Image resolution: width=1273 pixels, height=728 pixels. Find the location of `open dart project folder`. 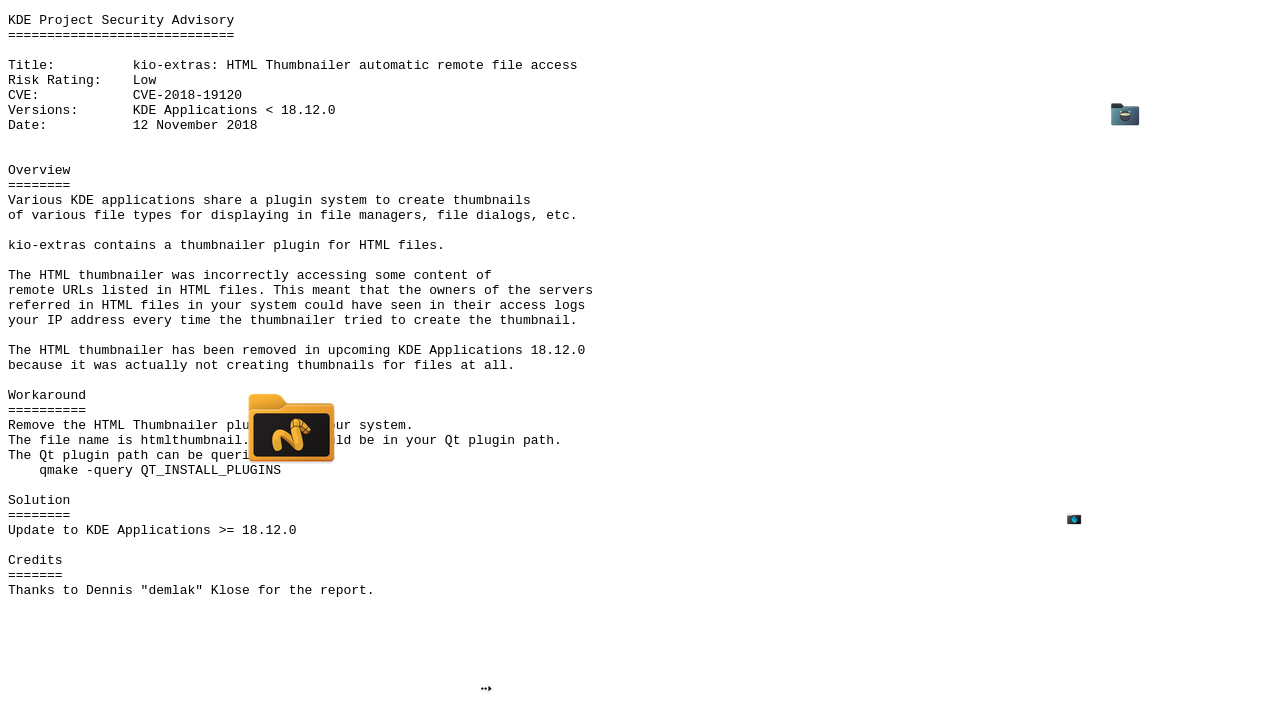

open dart project folder is located at coordinates (1074, 519).